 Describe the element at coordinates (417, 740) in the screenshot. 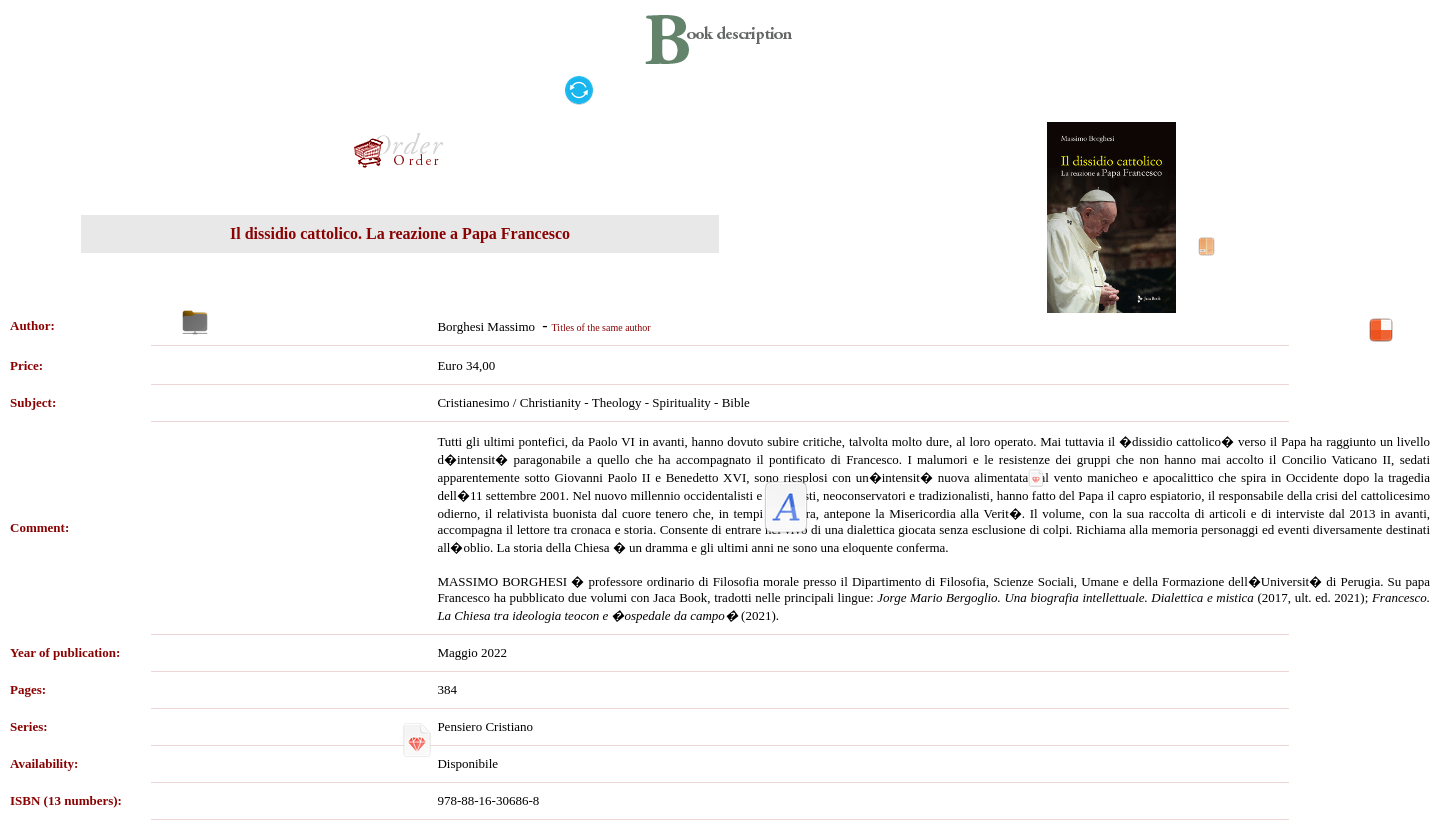

I see `ruby programming language source file` at that location.